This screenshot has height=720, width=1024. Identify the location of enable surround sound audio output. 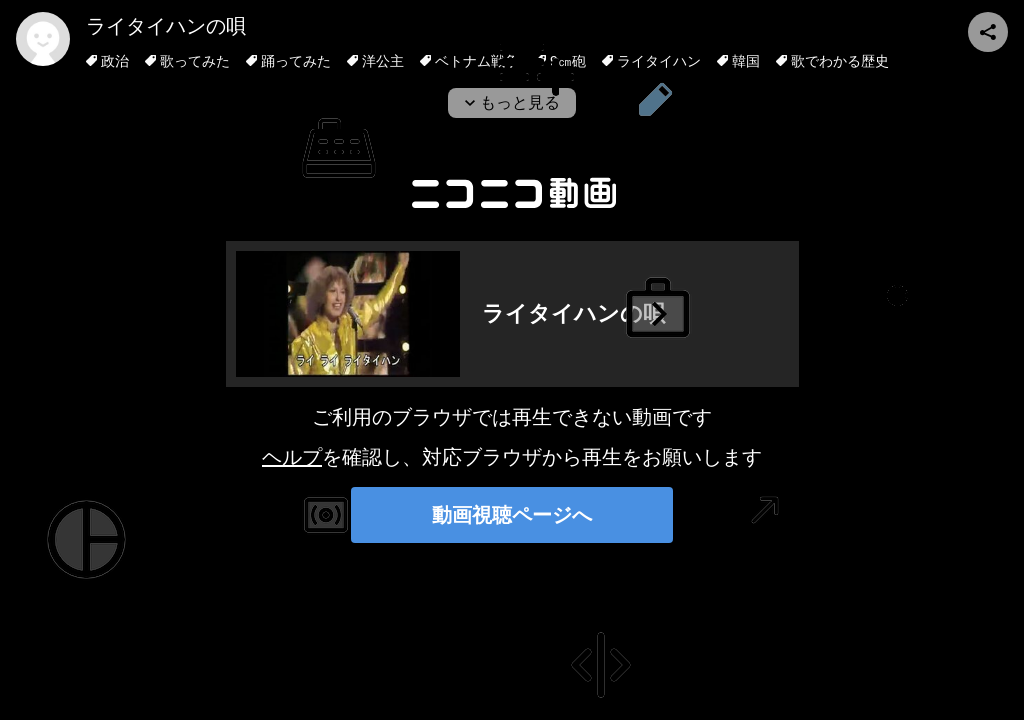
(326, 515).